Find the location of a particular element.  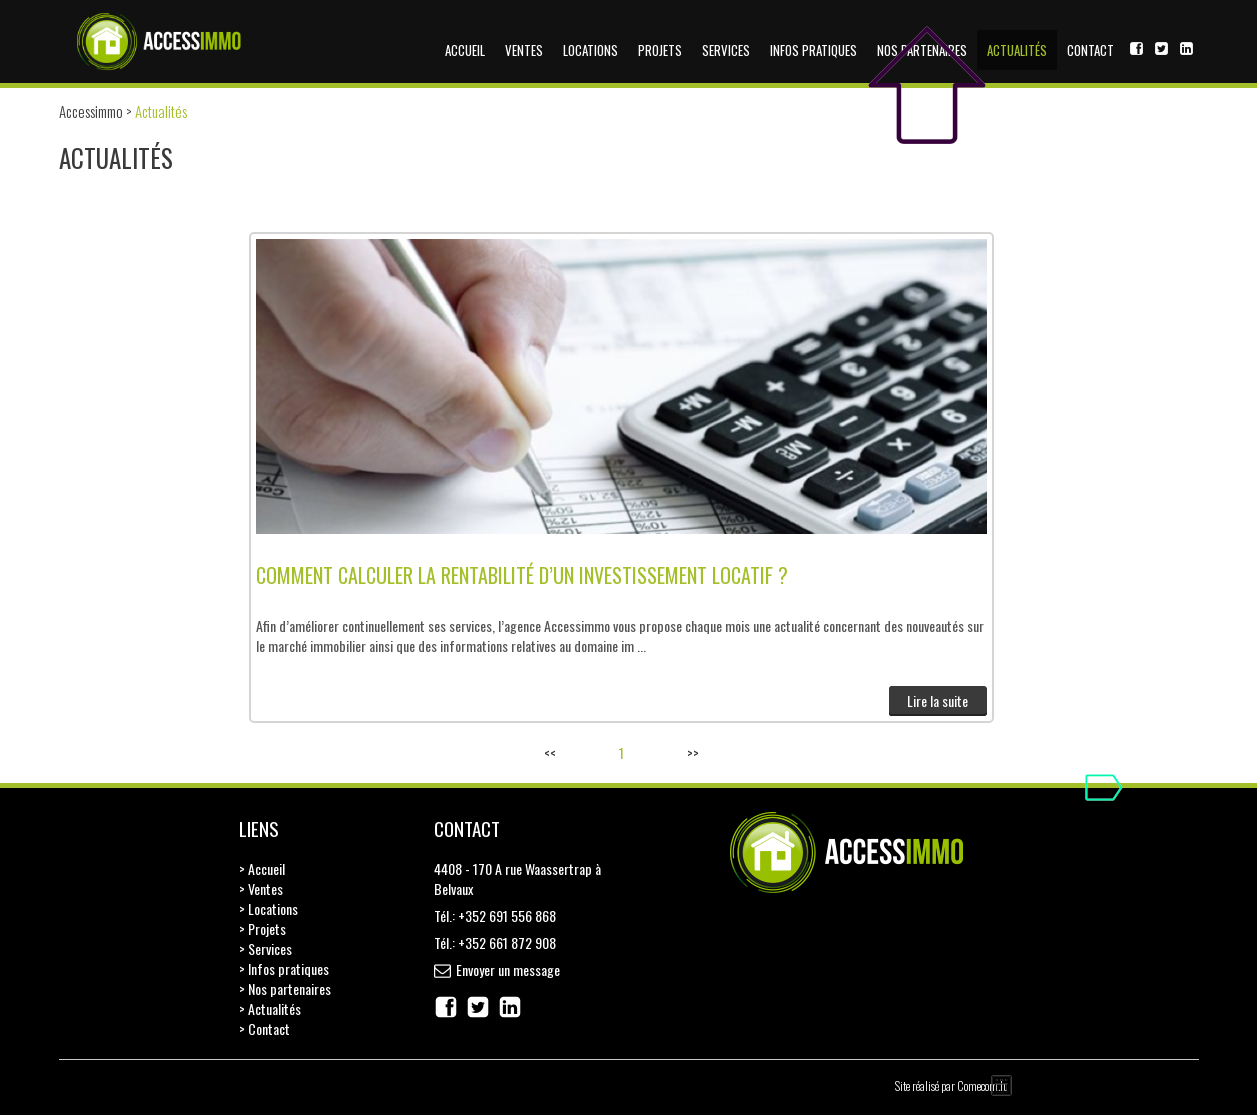

access oven or cooking controls is located at coordinates (1001, 1085).